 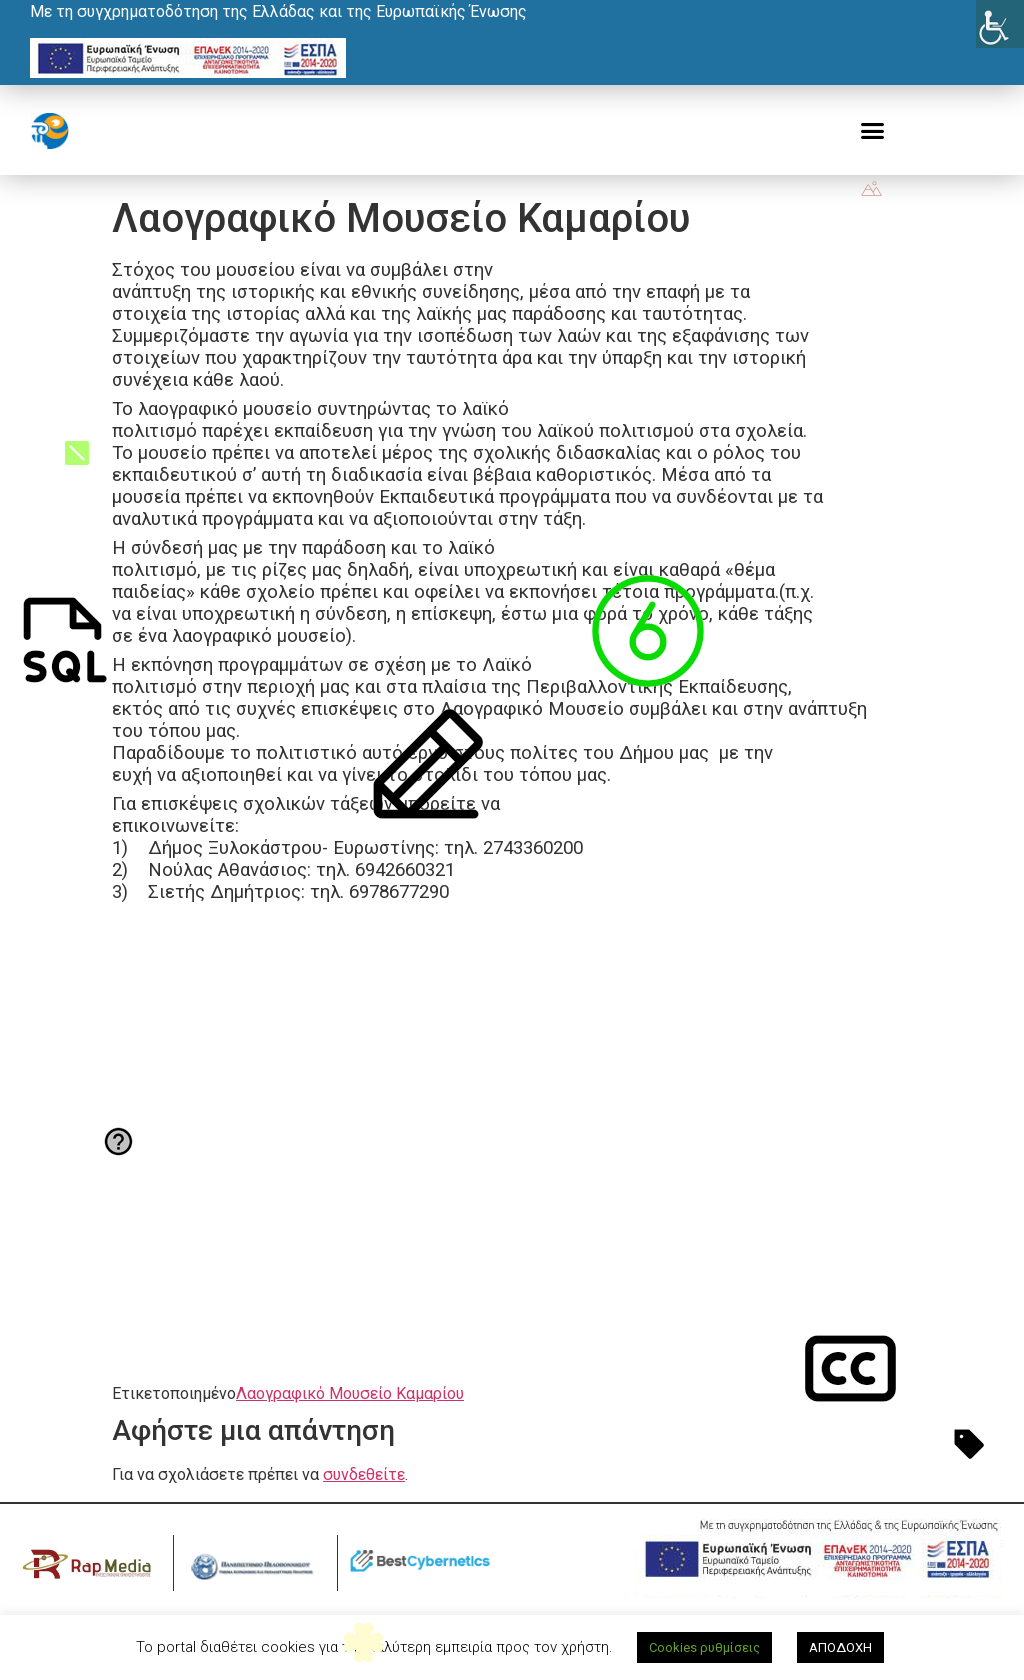 I want to click on indicates step six in a numbered sequence, so click(x=648, y=631).